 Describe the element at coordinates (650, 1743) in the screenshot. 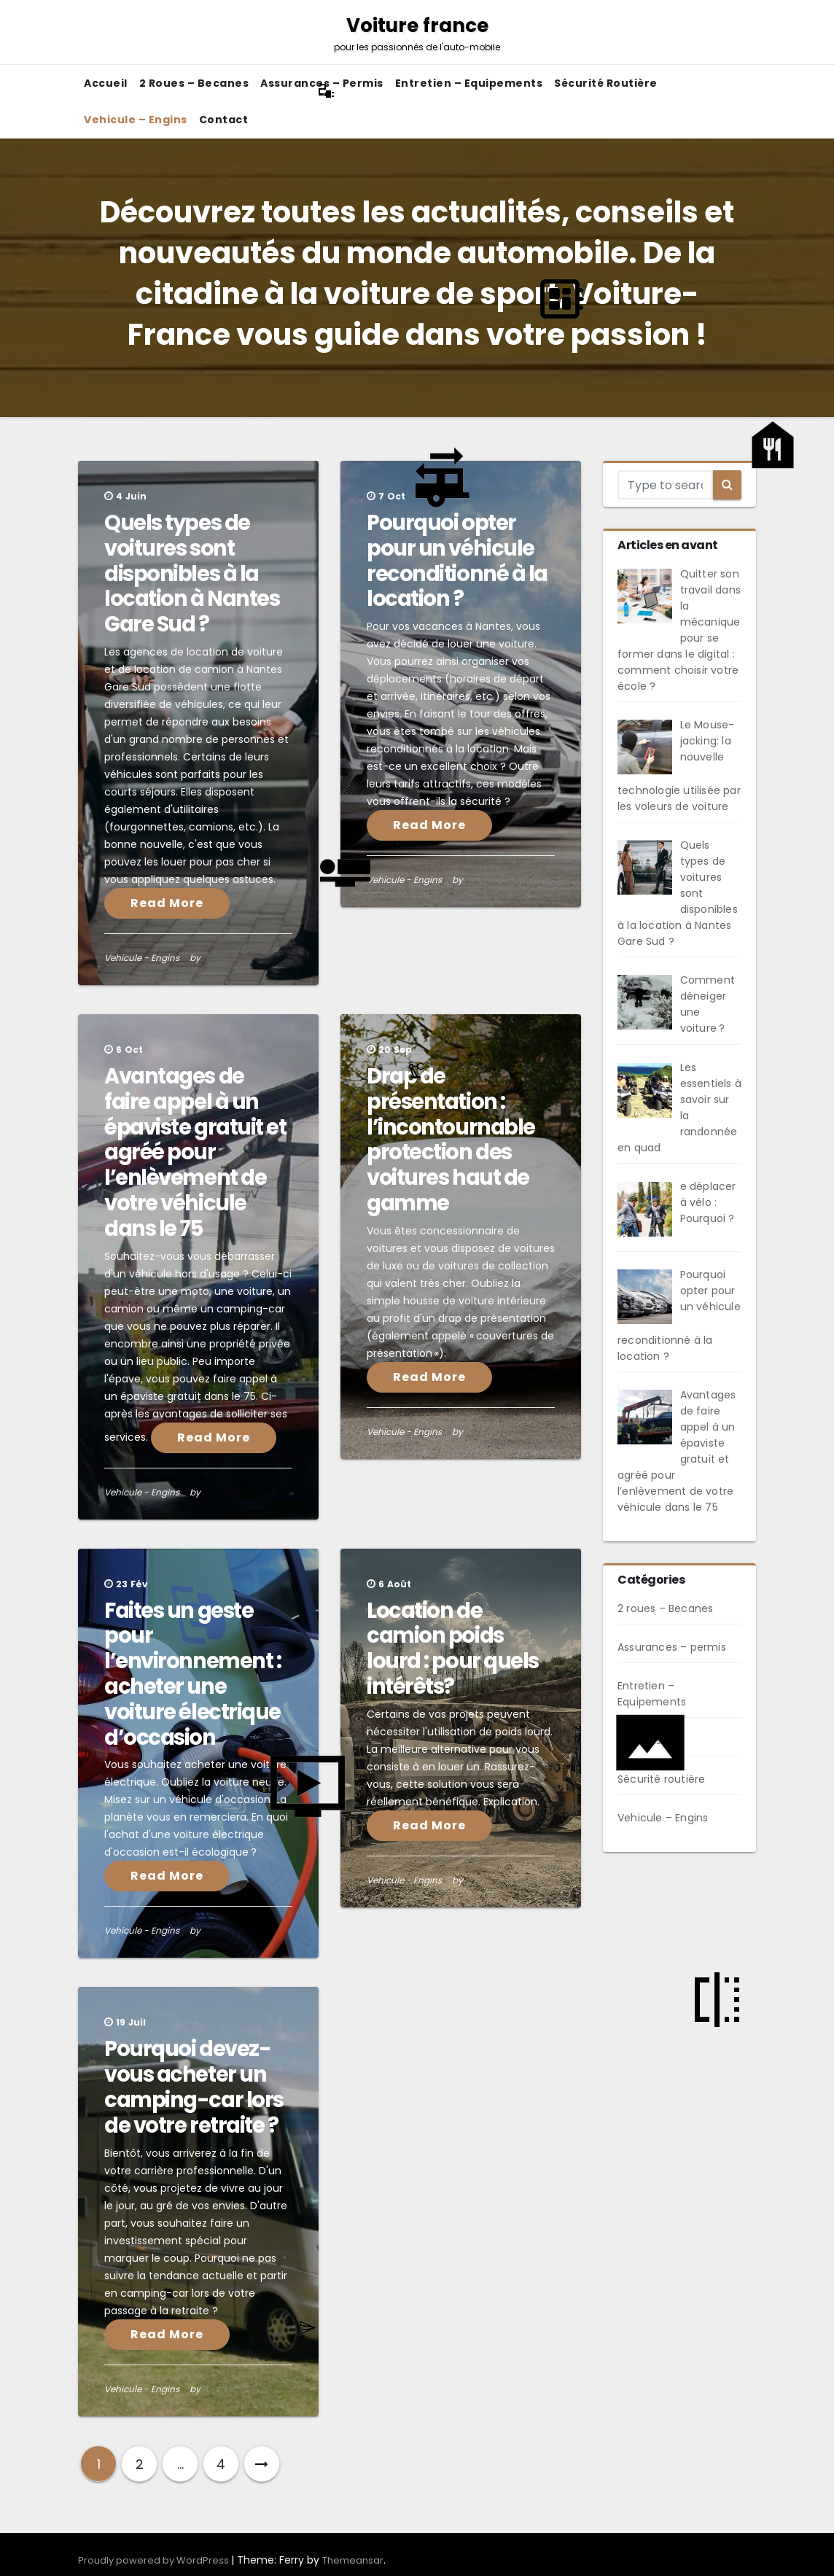

I see `view image at actual size` at that location.